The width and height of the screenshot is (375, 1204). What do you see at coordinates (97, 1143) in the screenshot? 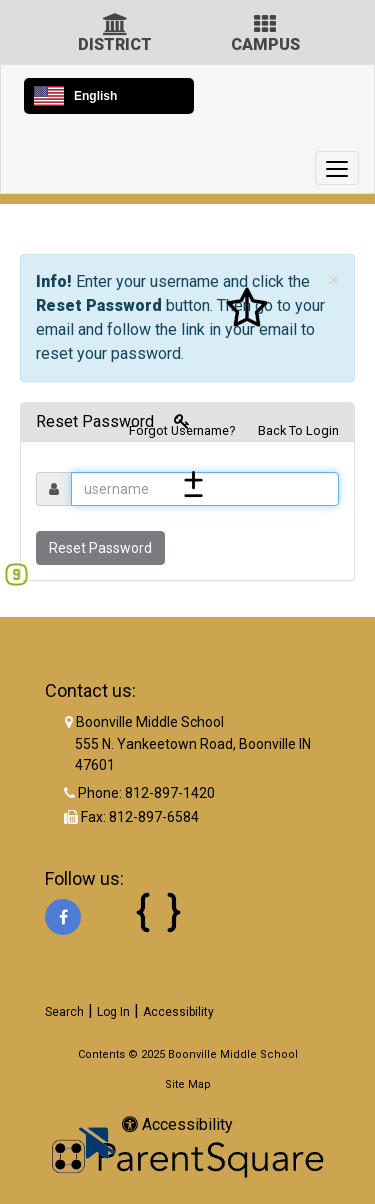
I see `remove from saved bookmarks` at bounding box center [97, 1143].